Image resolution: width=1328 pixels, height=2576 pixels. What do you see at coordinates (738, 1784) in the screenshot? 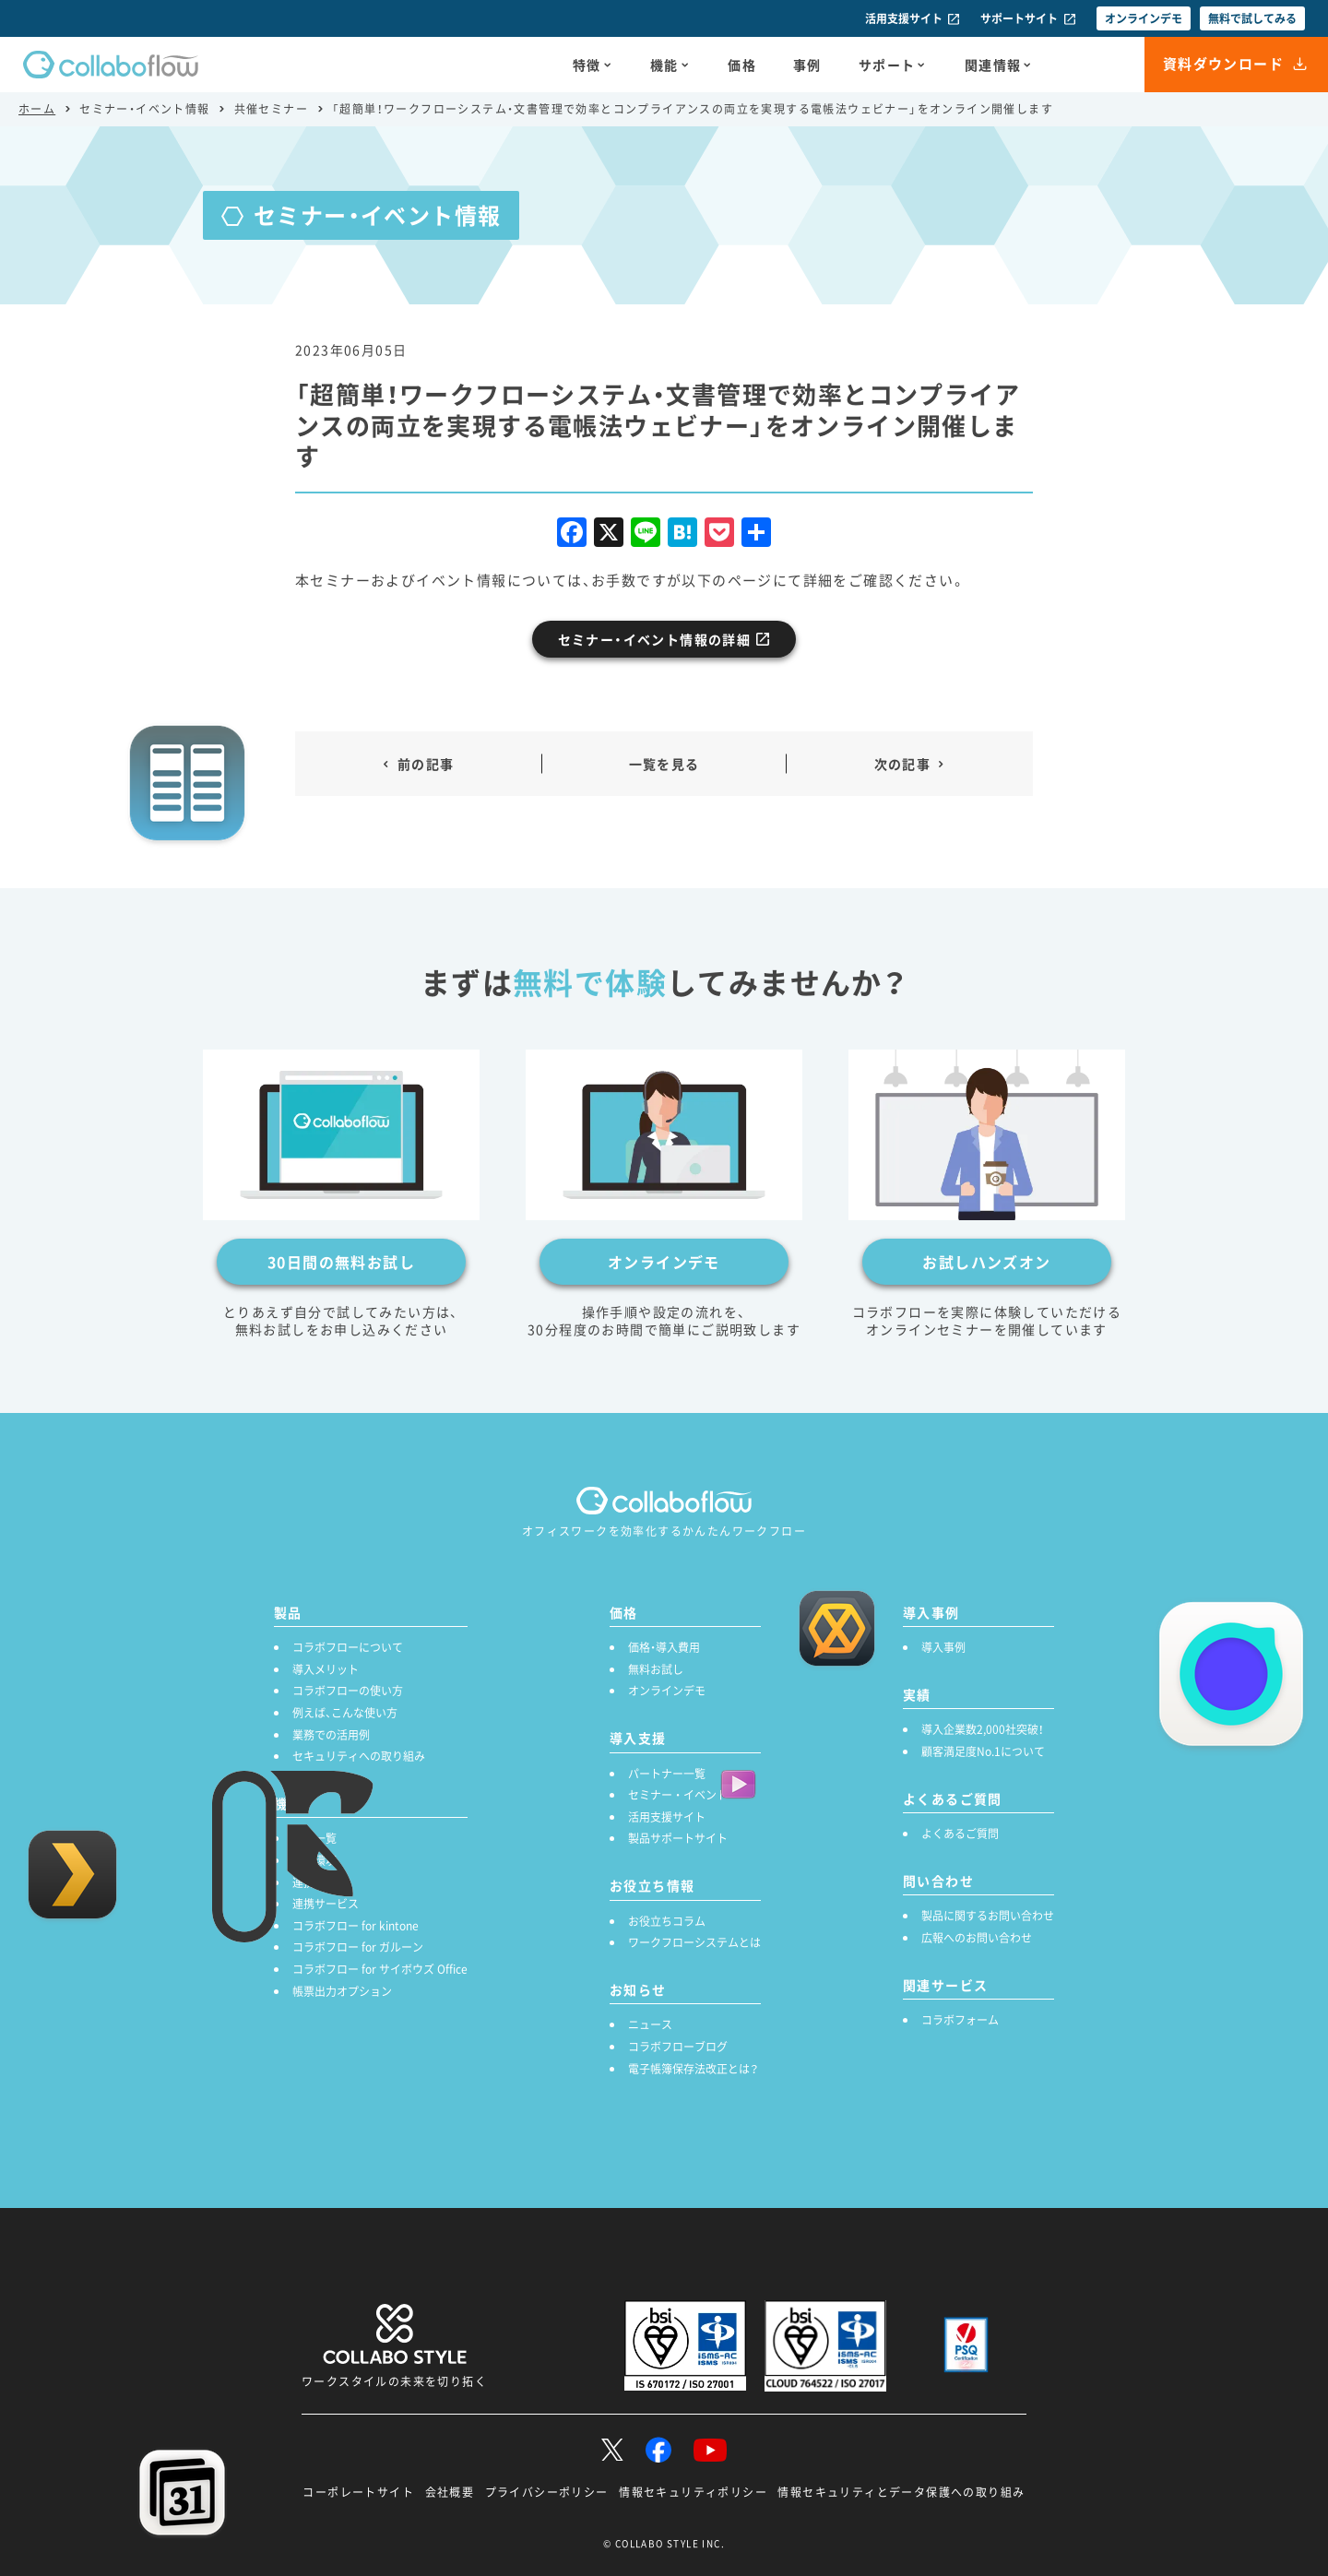
I see `open totem video player` at bounding box center [738, 1784].